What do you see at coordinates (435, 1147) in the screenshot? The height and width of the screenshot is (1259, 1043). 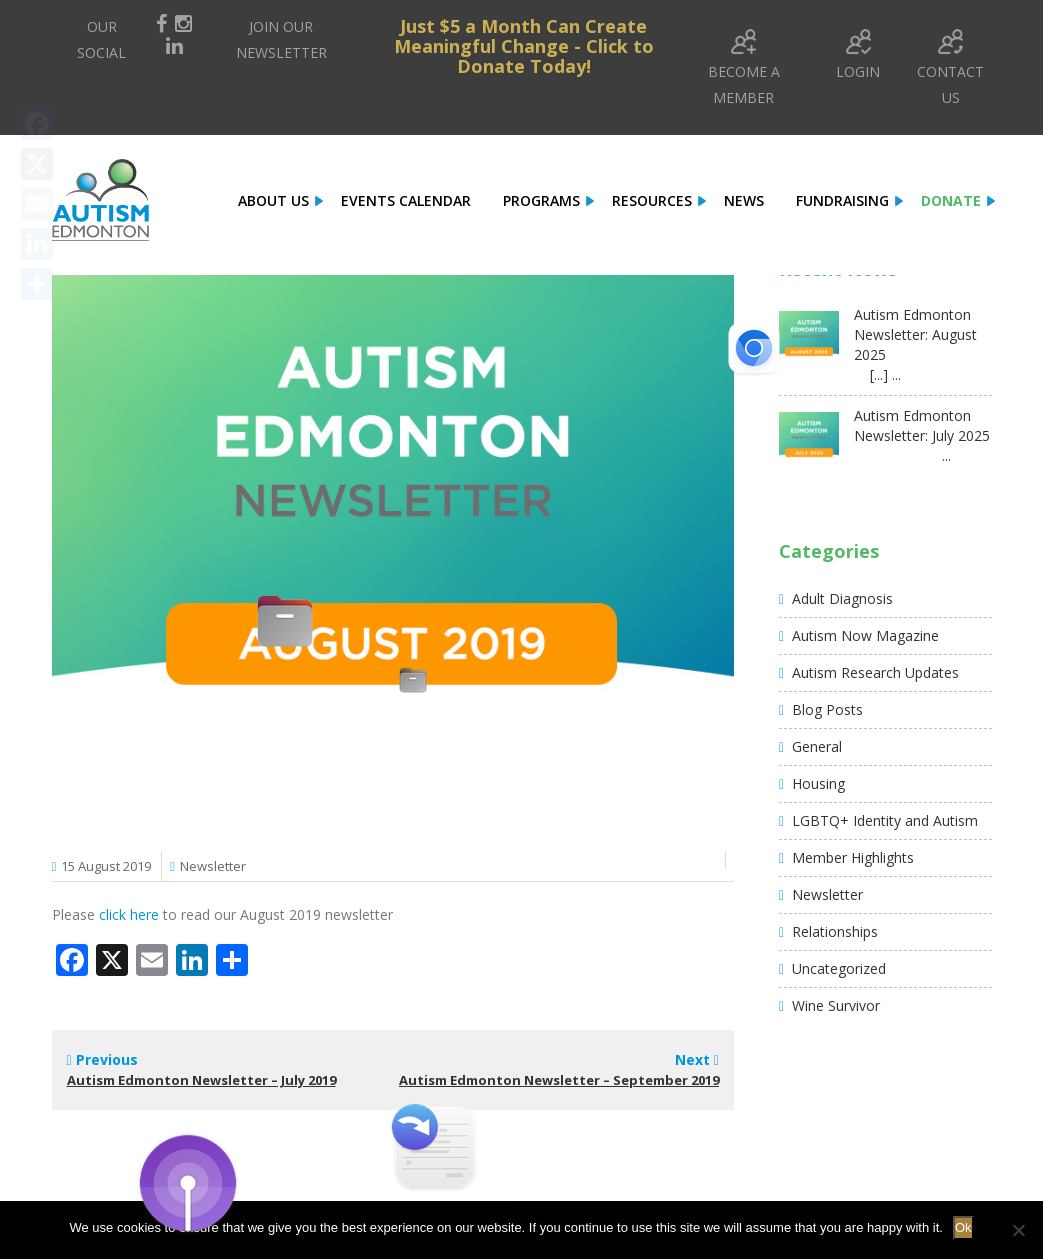 I see `open quickchar character picker app` at bounding box center [435, 1147].